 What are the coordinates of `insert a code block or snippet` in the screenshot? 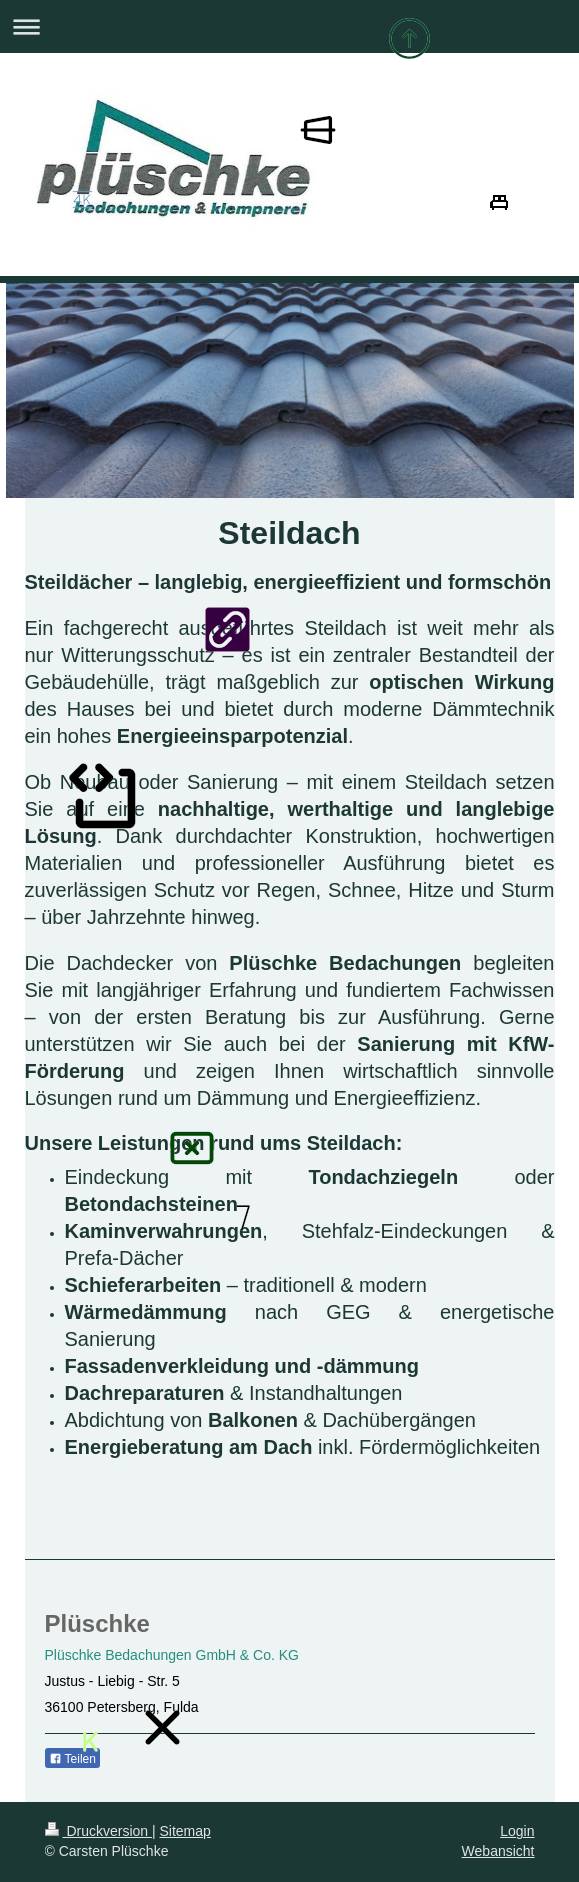 It's located at (105, 798).